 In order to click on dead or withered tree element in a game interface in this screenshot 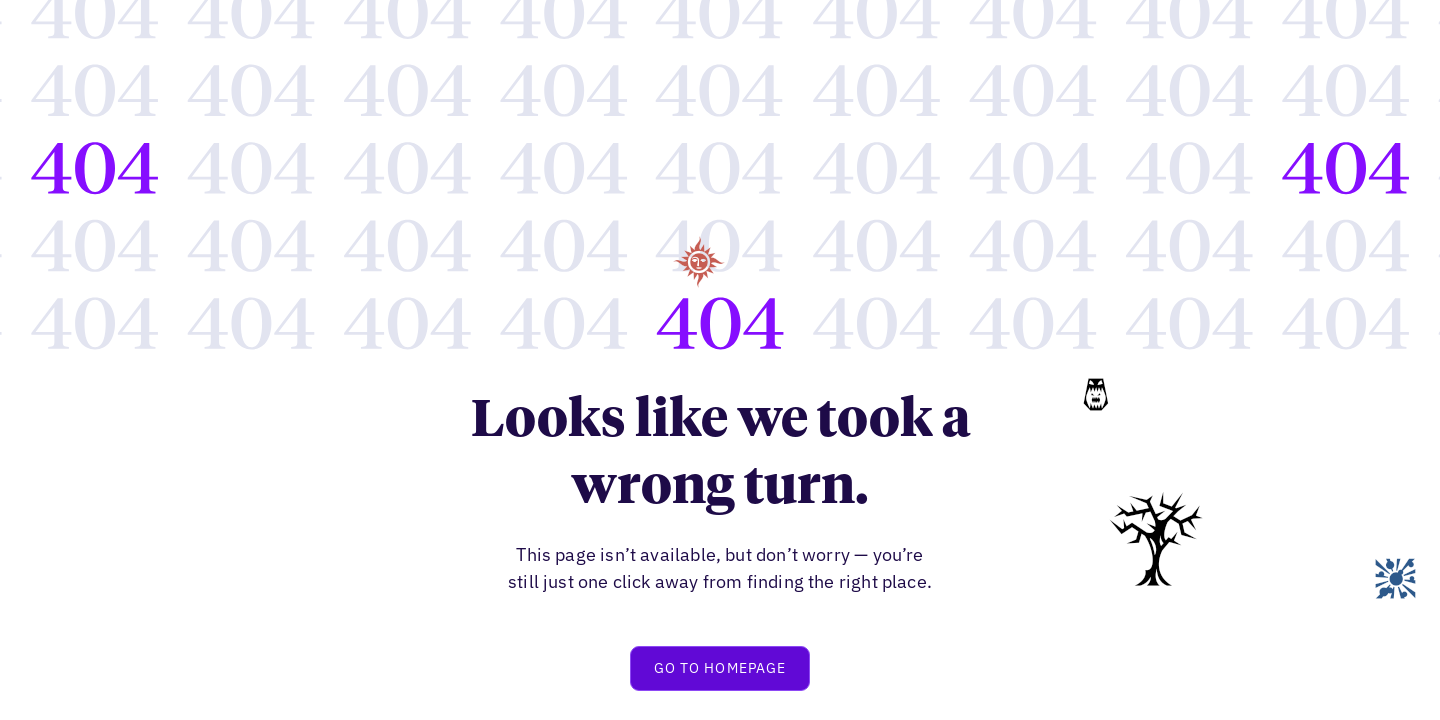, I will do `click(1156, 539)`.